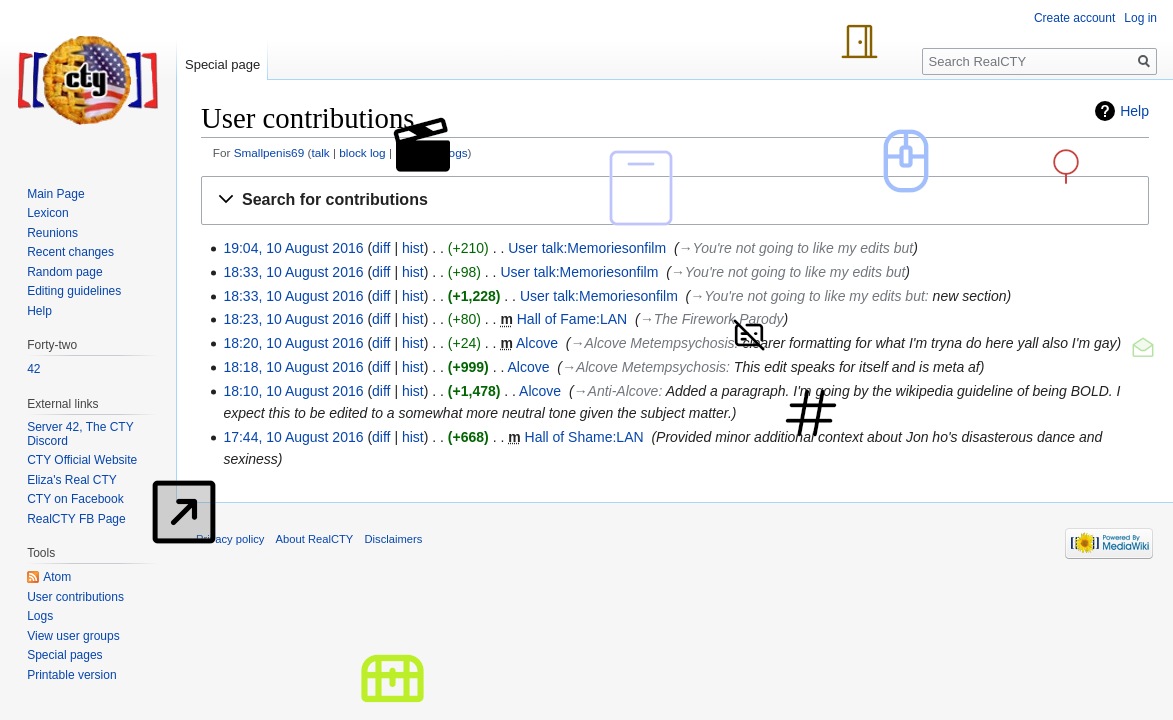 The height and width of the screenshot is (720, 1173). What do you see at coordinates (423, 147) in the screenshot?
I see `access video or movie content` at bounding box center [423, 147].